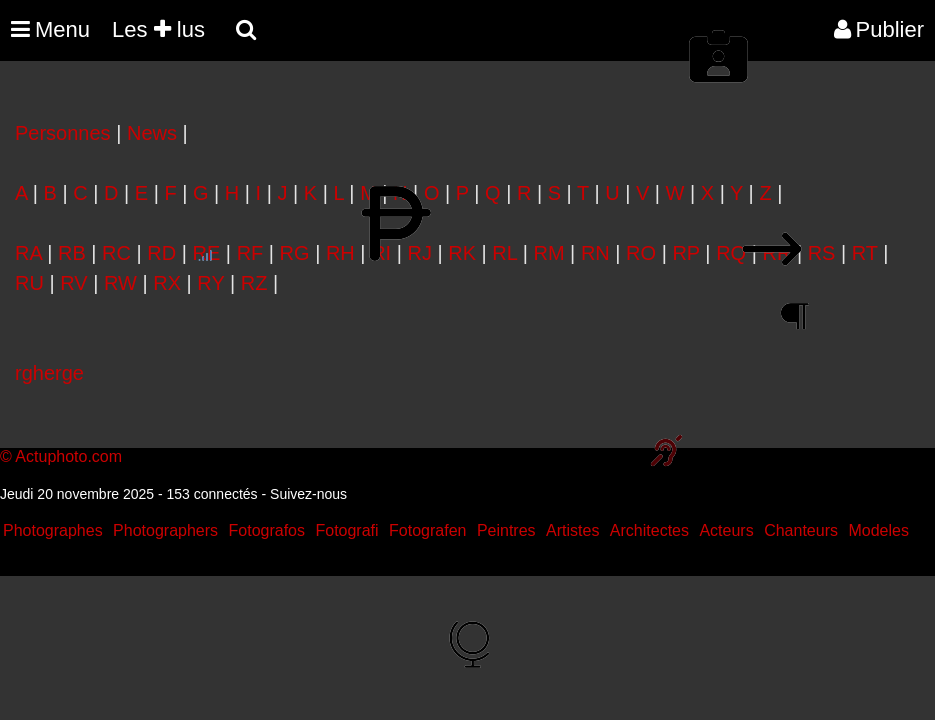  Describe the element at coordinates (471, 643) in the screenshot. I see `access global or international settings` at that location.